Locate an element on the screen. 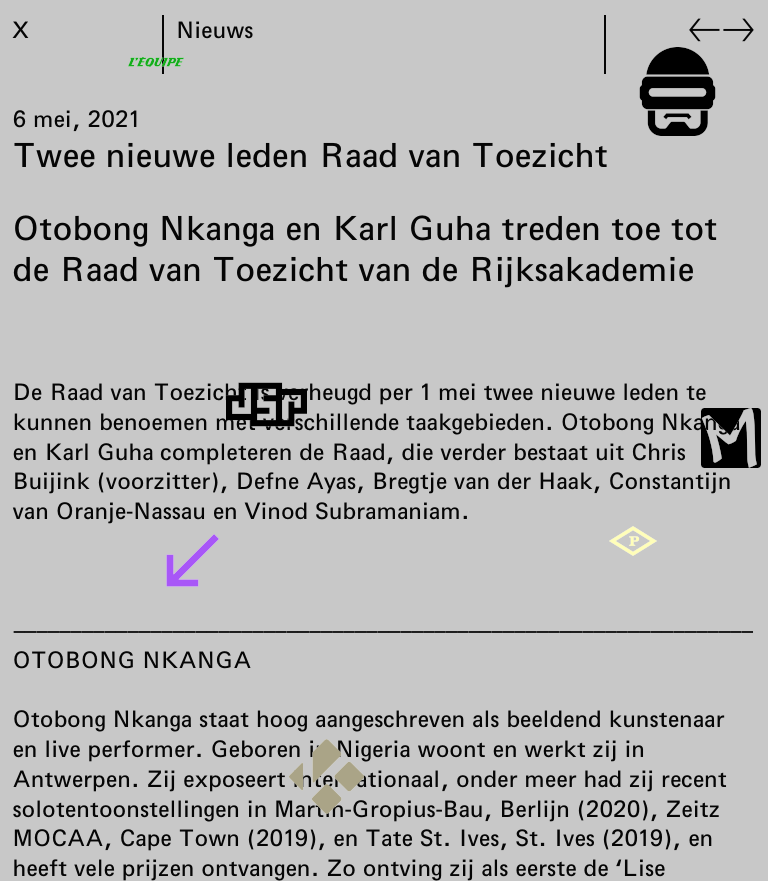 Image resolution: width=768 pixels, height=881 pixels. open kodi media center app is located at coordinates (326, 776).